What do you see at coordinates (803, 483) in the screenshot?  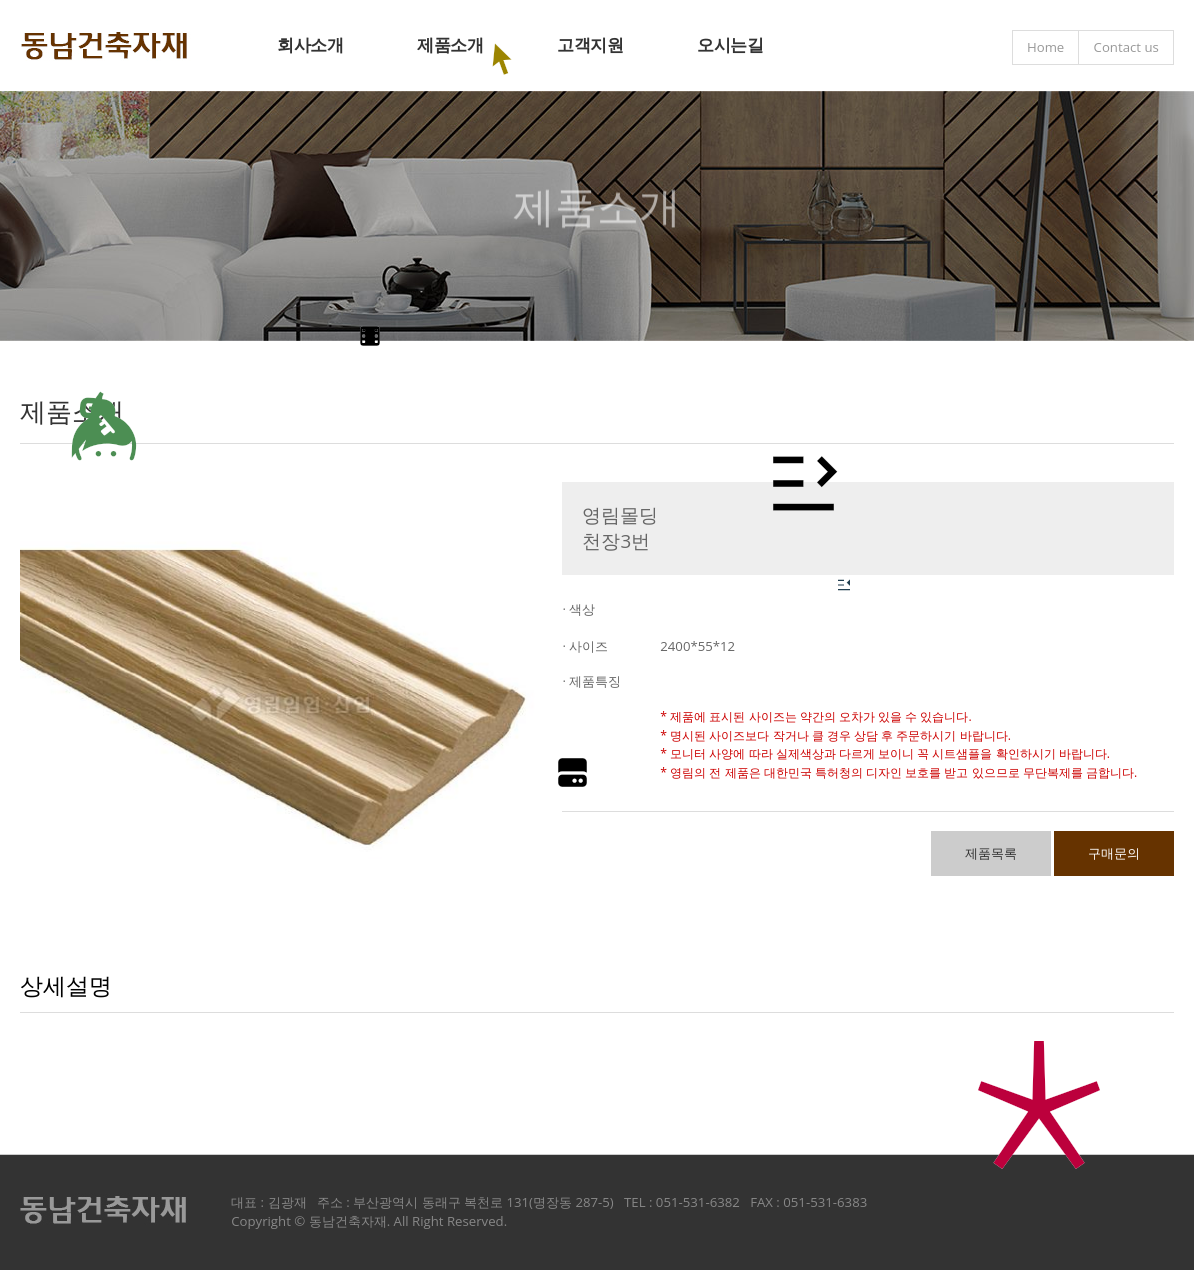 I see `expand the side navigation menu` at bounding box center [803, 483].